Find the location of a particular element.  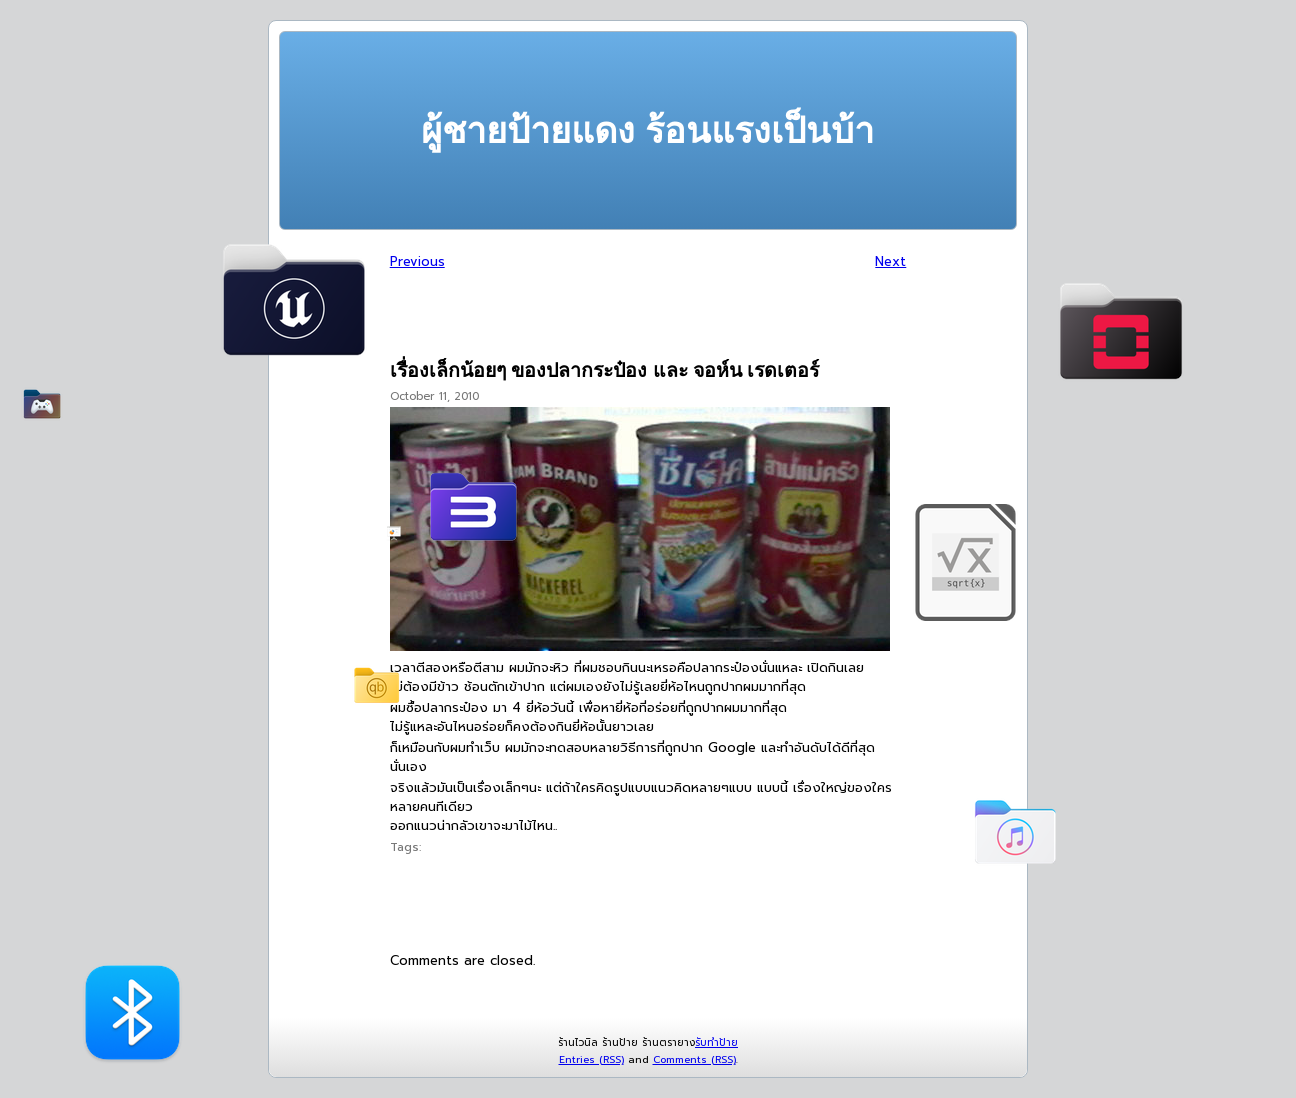

rpcs3 emulator folder is located at coordinates (473, 509).